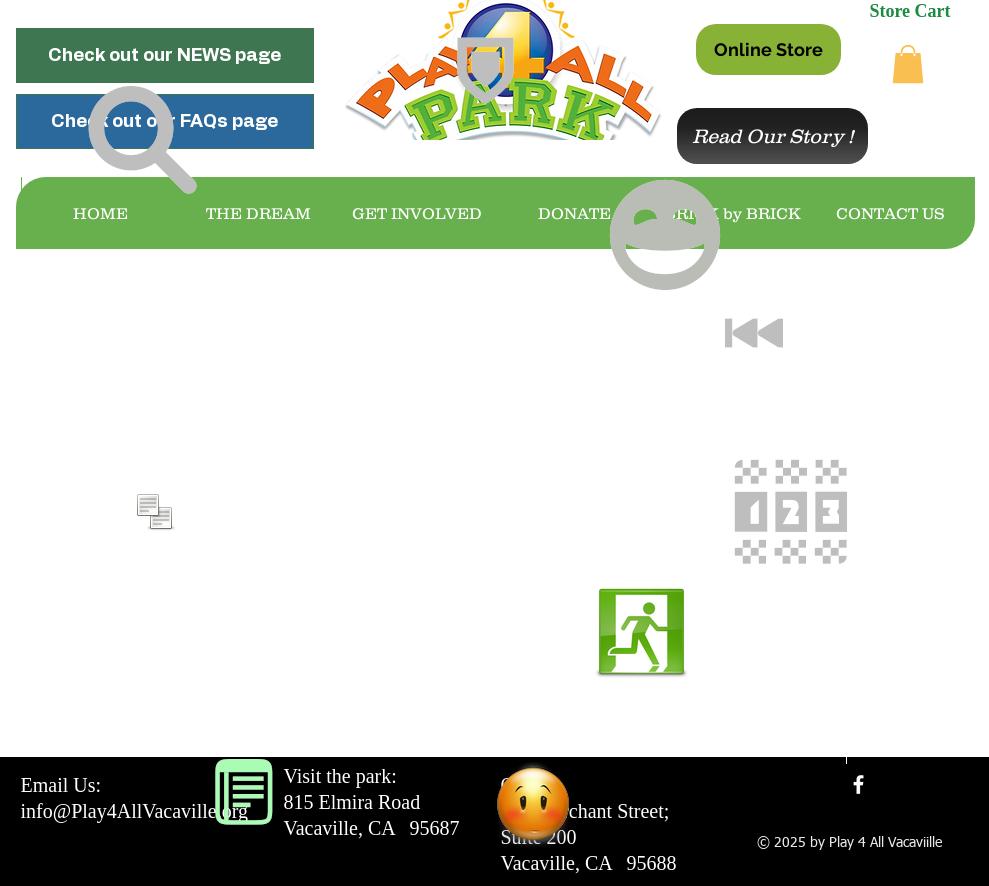 The image size is (989, 886). What do you see at coordinates (154, 510) in the screenshot?
I see `copy selected content to clipboard` at bounding box center [154, 510].